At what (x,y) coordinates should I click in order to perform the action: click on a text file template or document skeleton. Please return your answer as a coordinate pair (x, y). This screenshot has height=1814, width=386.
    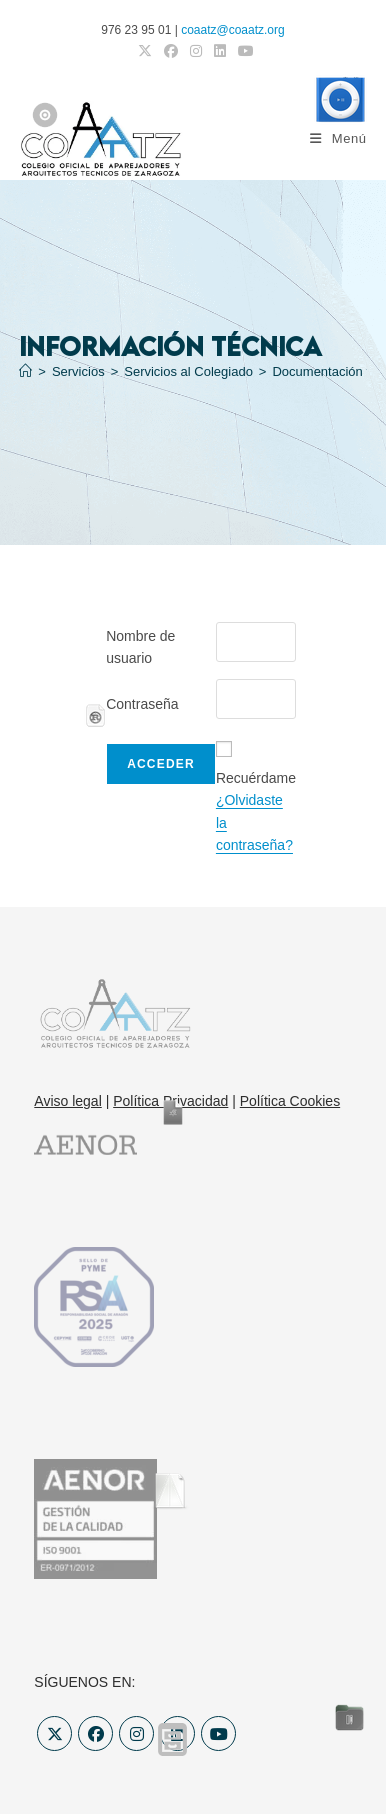
    Looking at the image, I should click on (170, 1490).